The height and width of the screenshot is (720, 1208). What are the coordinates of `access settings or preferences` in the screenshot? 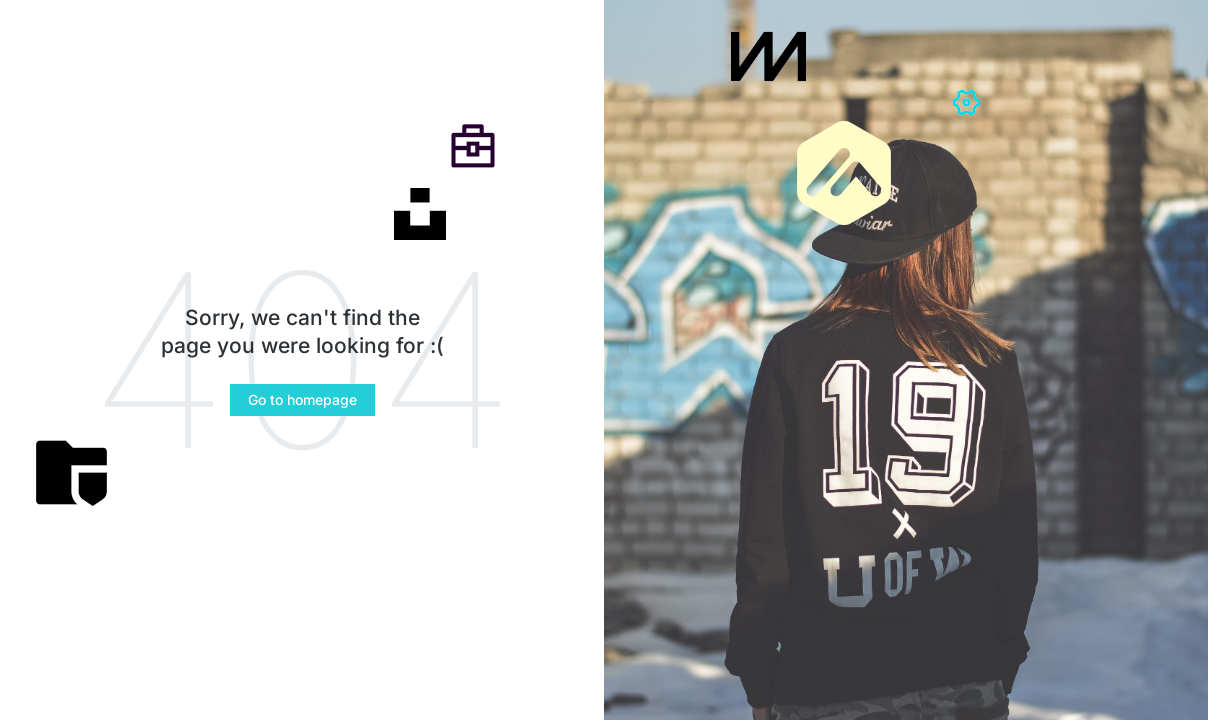 It's located at (966, 102).